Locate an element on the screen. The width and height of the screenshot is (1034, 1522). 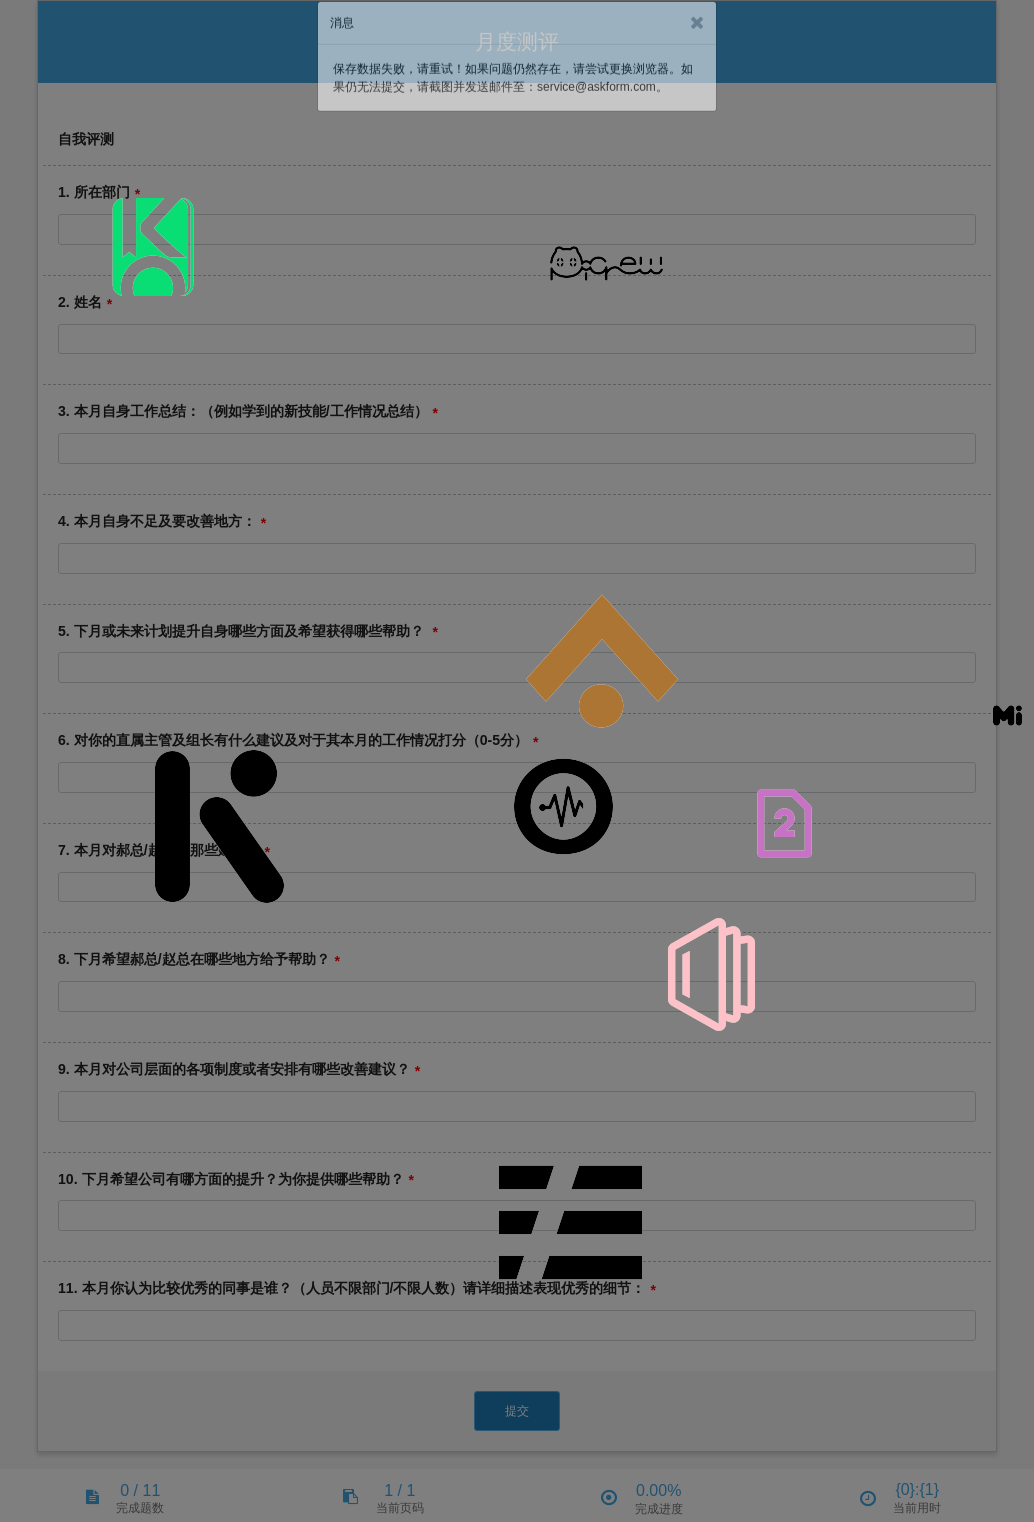
open the Misskey app is located at coordinates (1007, 715).